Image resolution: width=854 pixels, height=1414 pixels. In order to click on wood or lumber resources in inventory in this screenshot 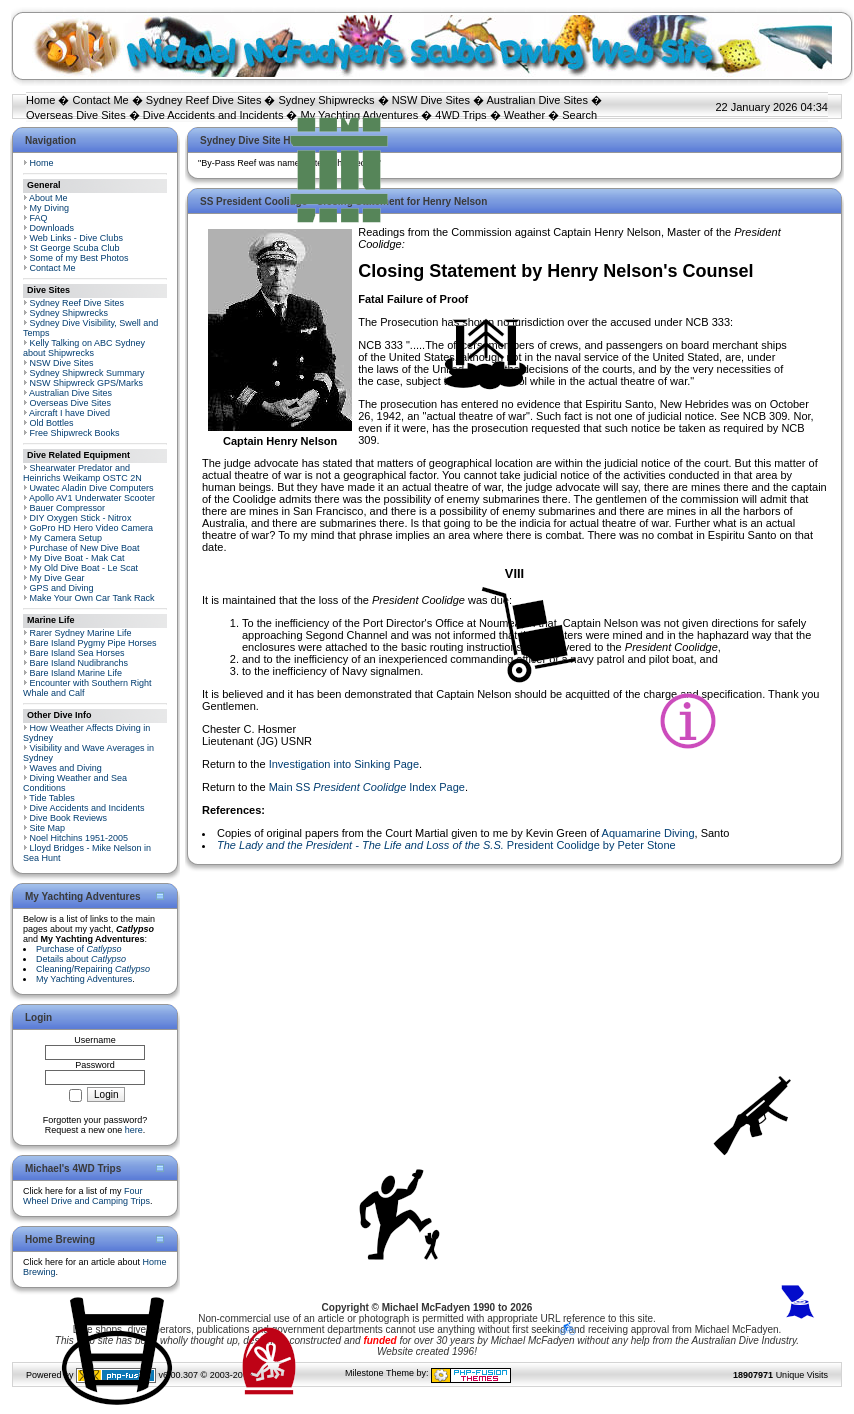, I will do `click(339, 170)`.